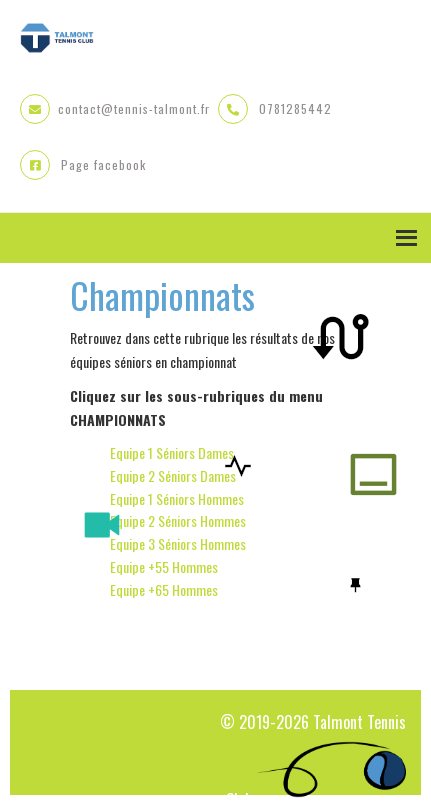 The width and height of the screenshot is (431, 812). What do you see at coordinates (373, 474) in the screenshot?
I see `switch to bottom panel layout` at bounding box center [373, 474].